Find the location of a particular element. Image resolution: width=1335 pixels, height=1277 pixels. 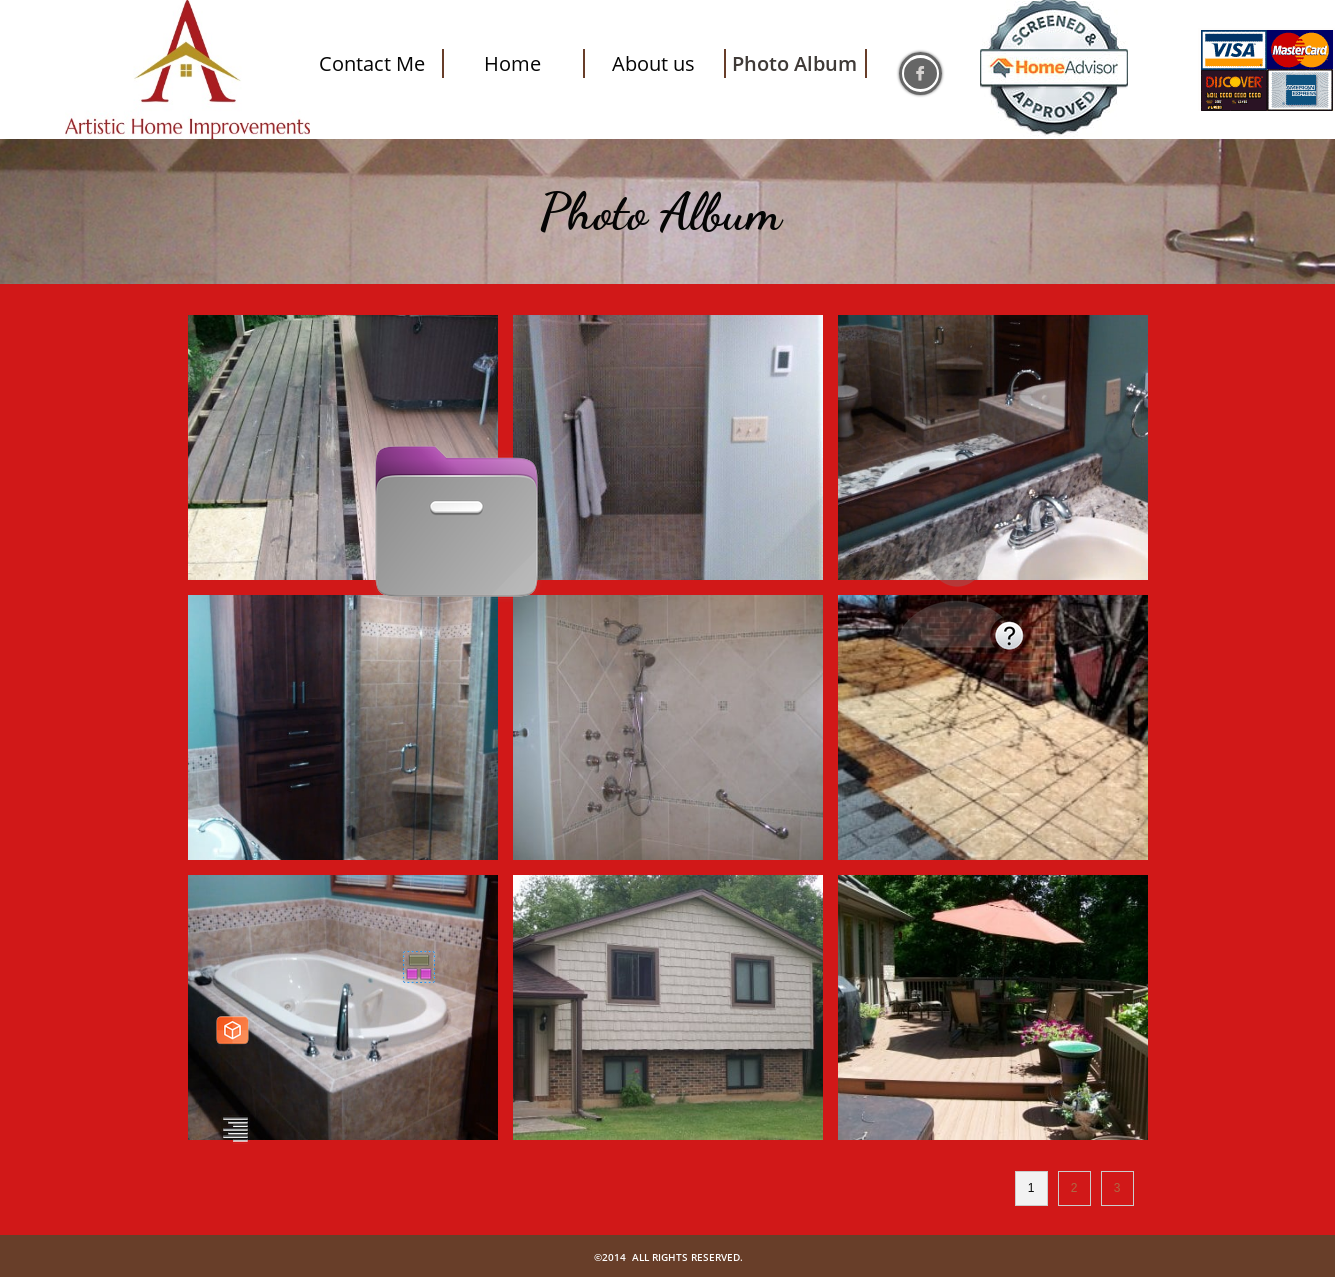

open the file manager application is located at coordinates (456, 521).